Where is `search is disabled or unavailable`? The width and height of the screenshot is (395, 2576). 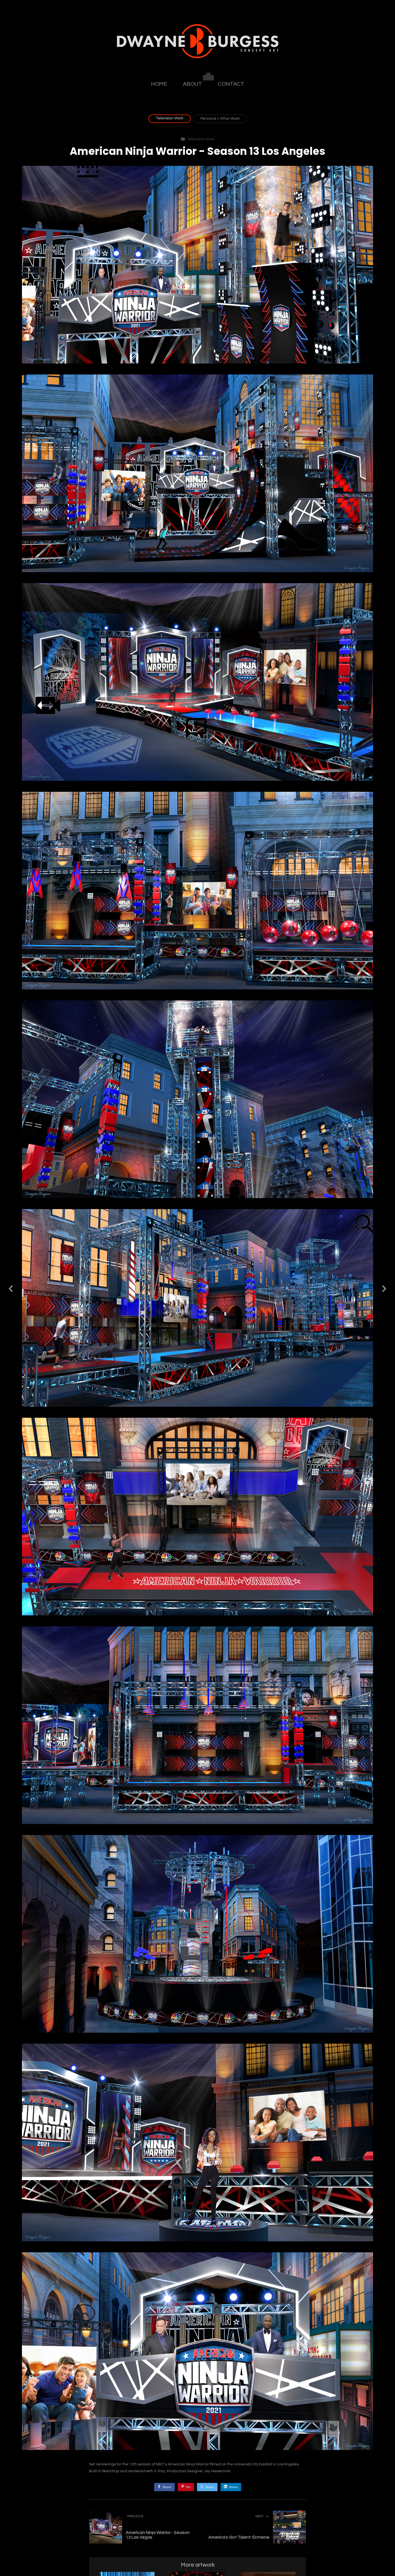 search is disabled or unavailable is located at coordinates (365, 1224).